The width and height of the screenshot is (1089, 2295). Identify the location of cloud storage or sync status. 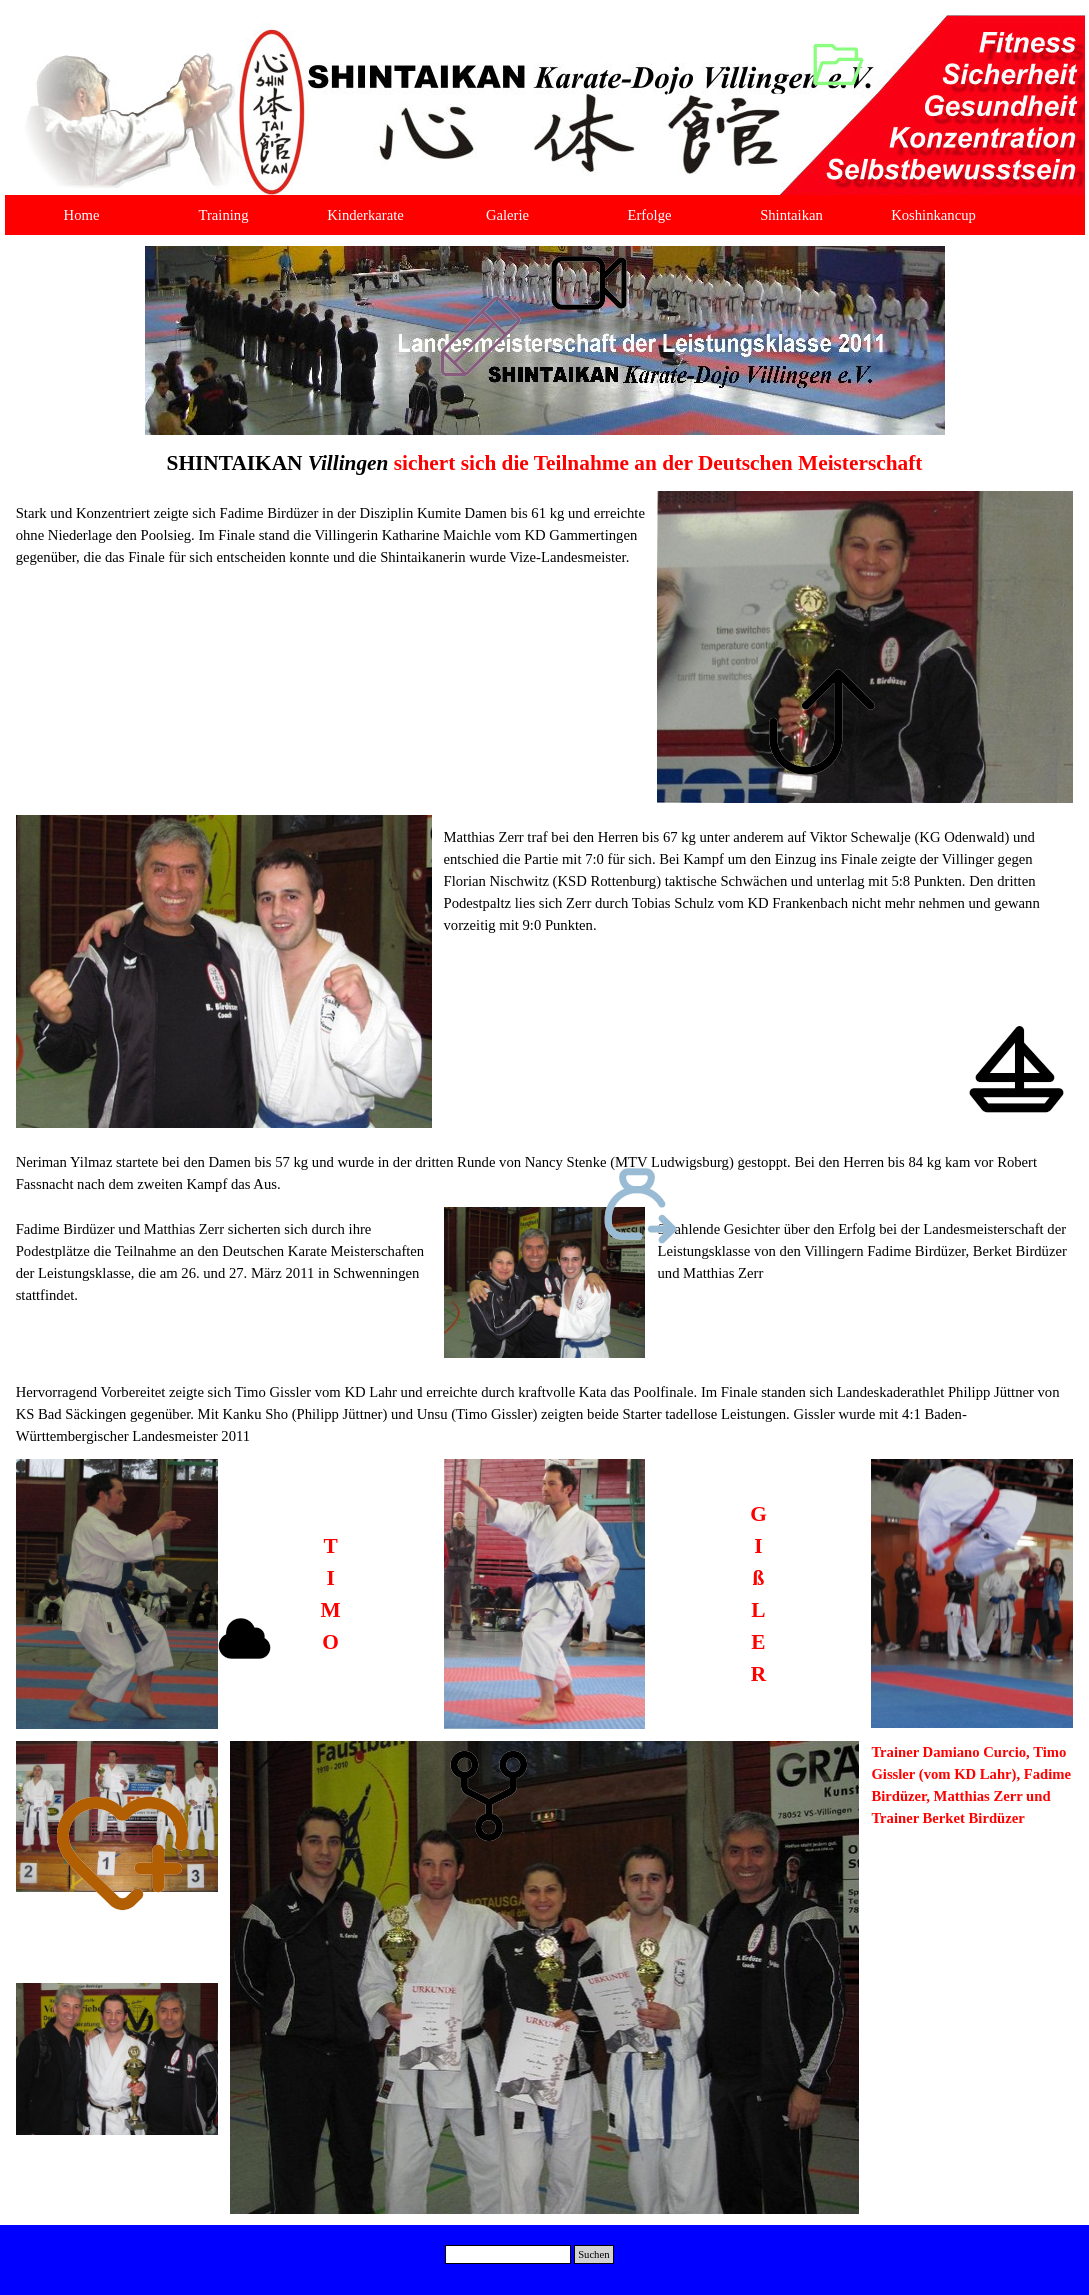
(244, 1638).